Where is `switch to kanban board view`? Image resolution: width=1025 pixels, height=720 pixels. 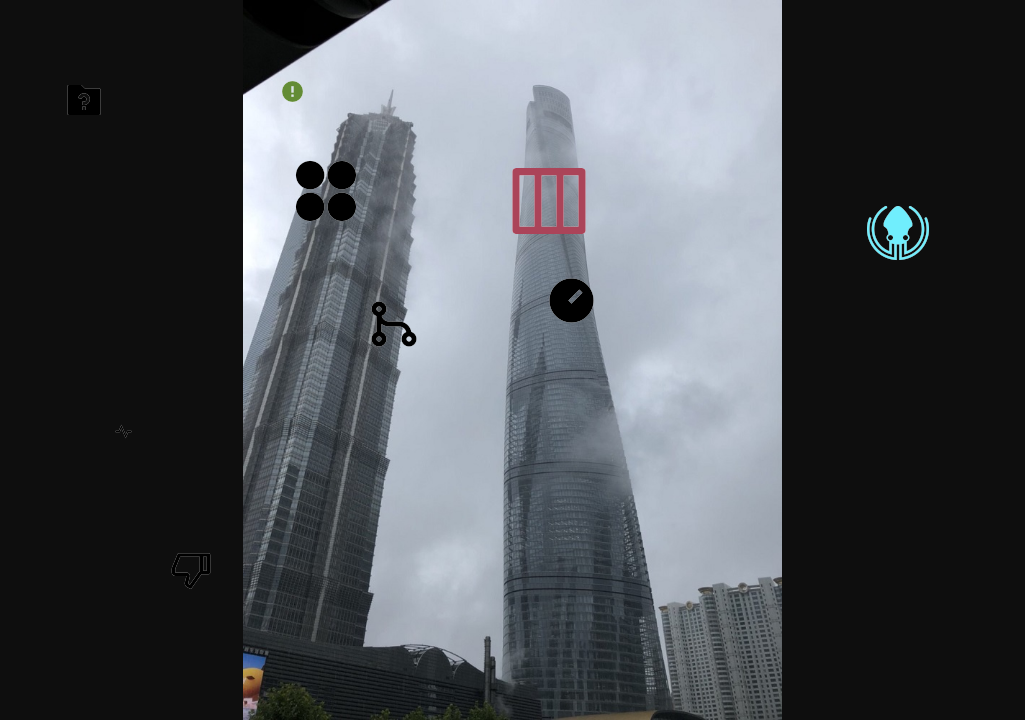
switch to kanban board view is located at coordinates (549, 201).